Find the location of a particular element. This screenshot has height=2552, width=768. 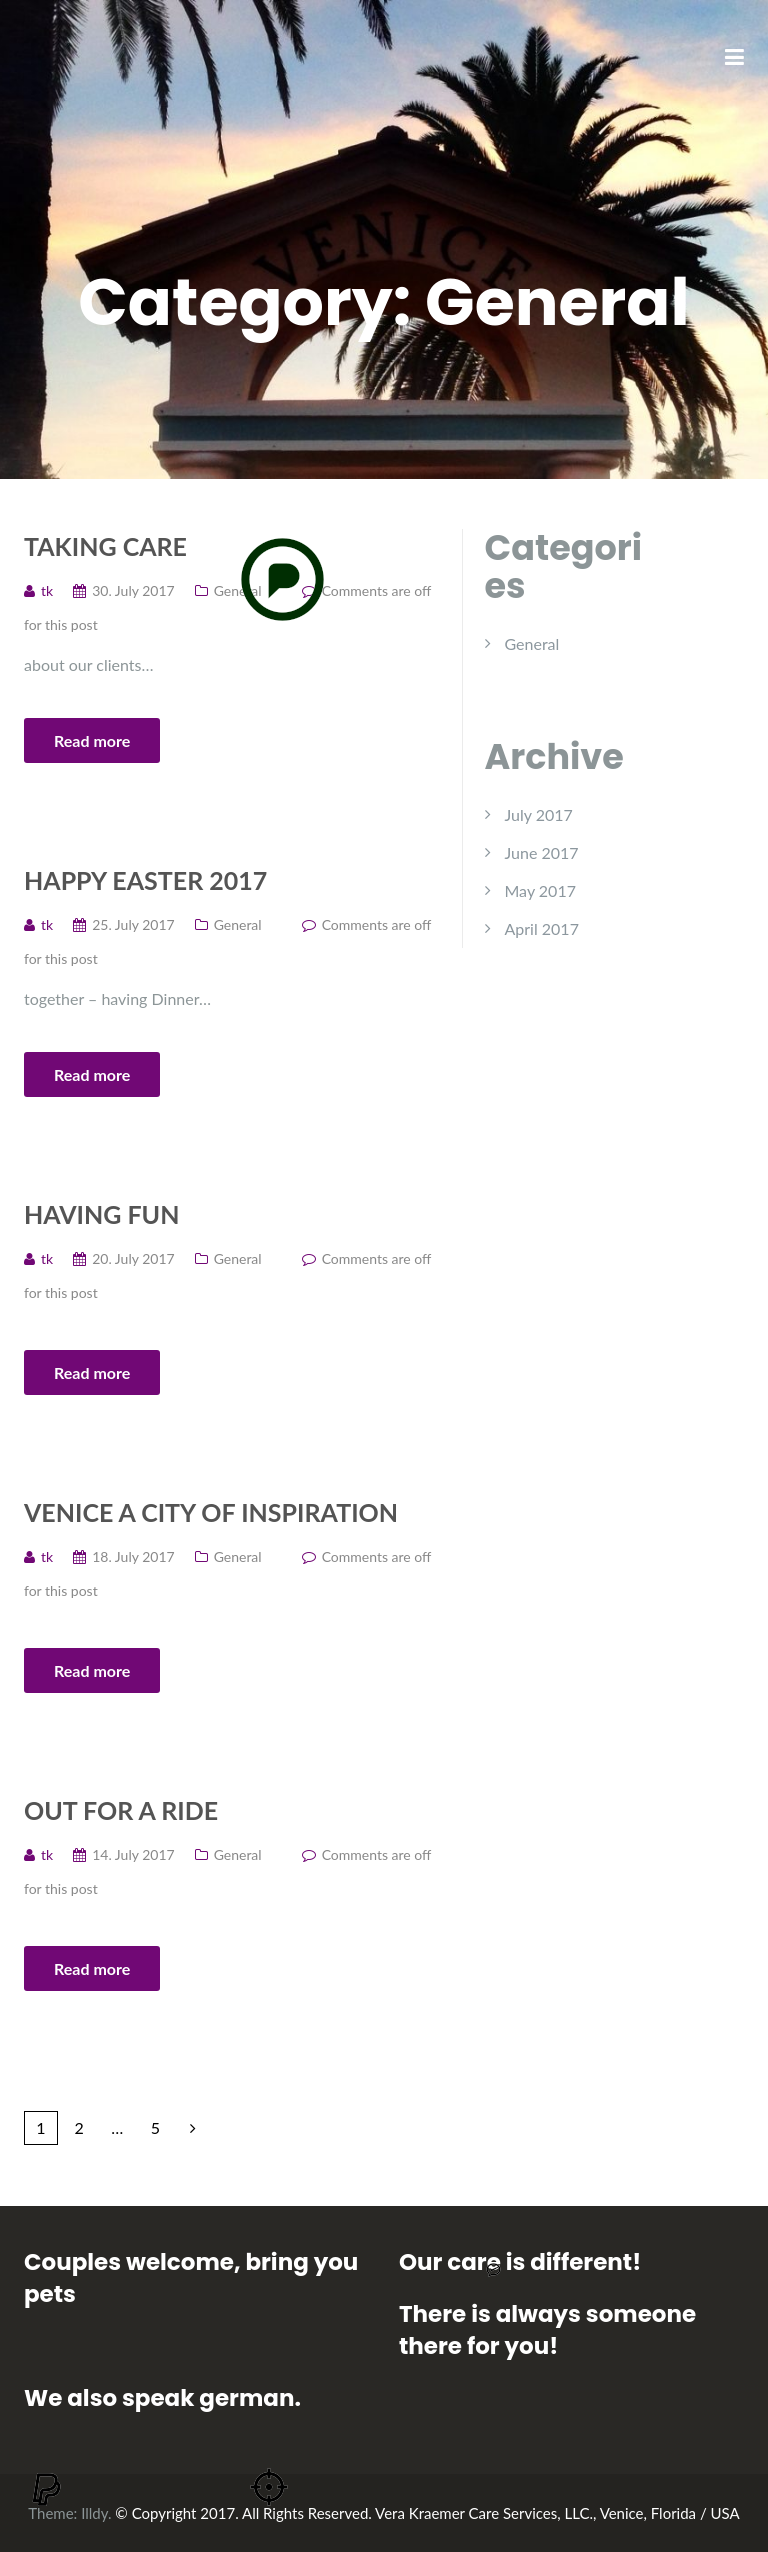

center or align an element to a focal point is located at coordinates (269, 2487).